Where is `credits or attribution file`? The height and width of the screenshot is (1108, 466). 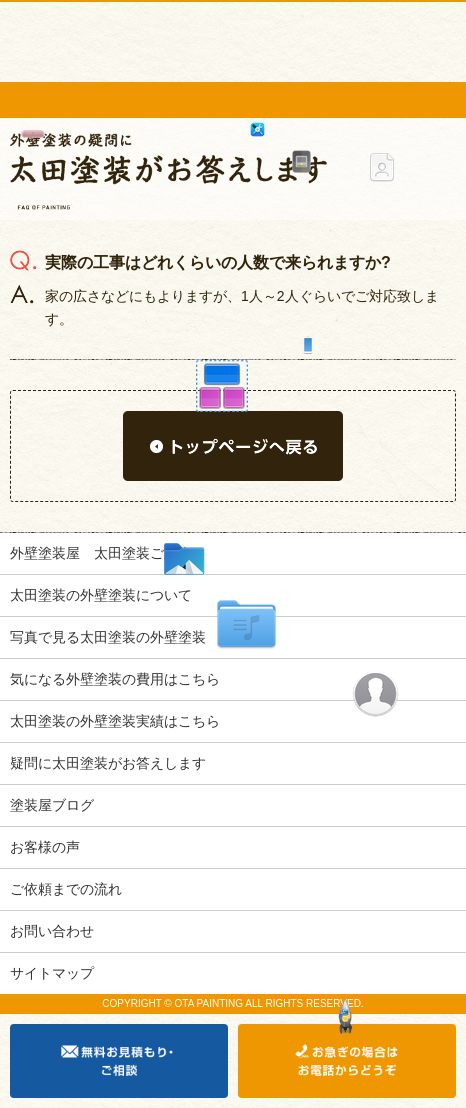 credits or attribution file is located at coordinates (382, 167).